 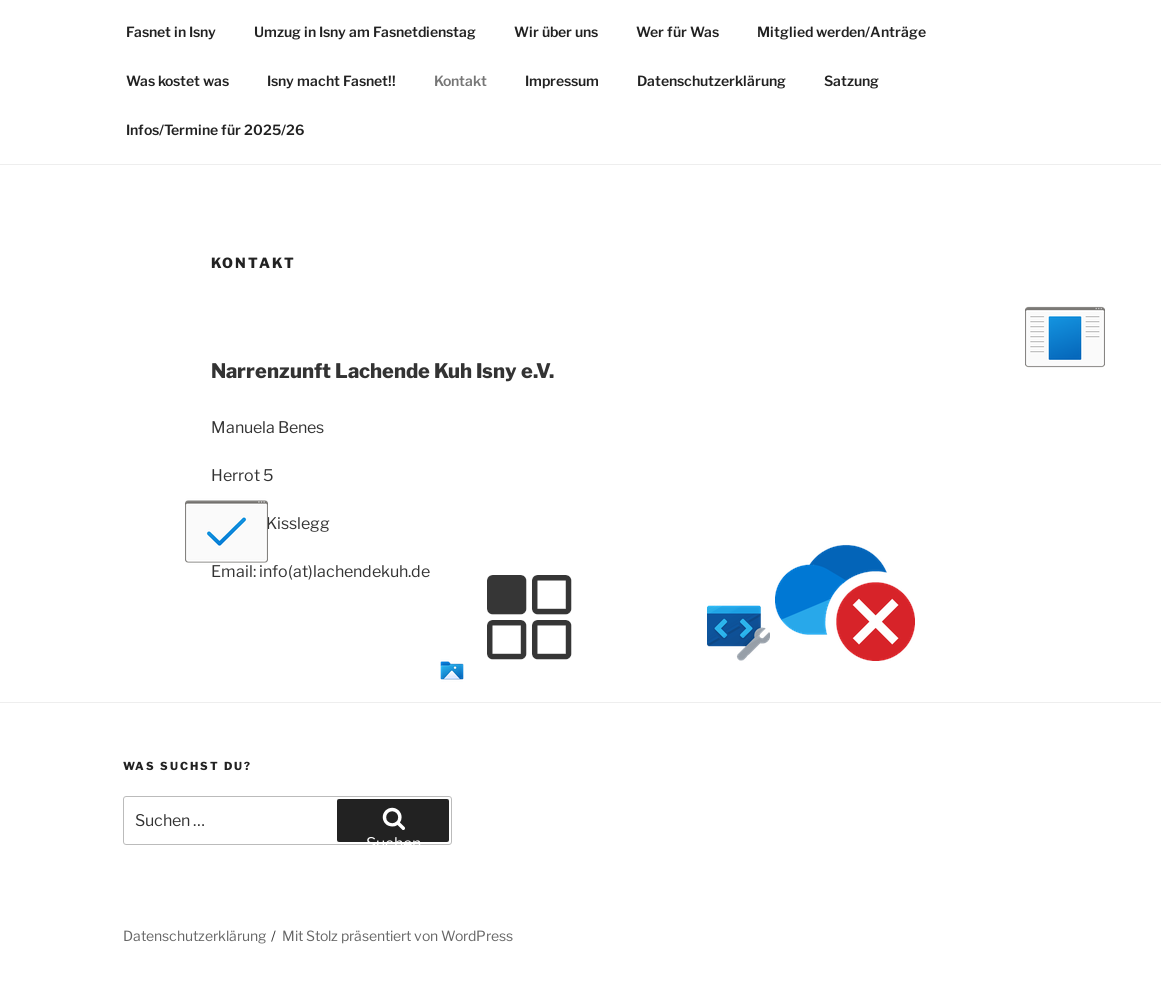 I want to click on open remote tools application, so click(x=738, y=630).